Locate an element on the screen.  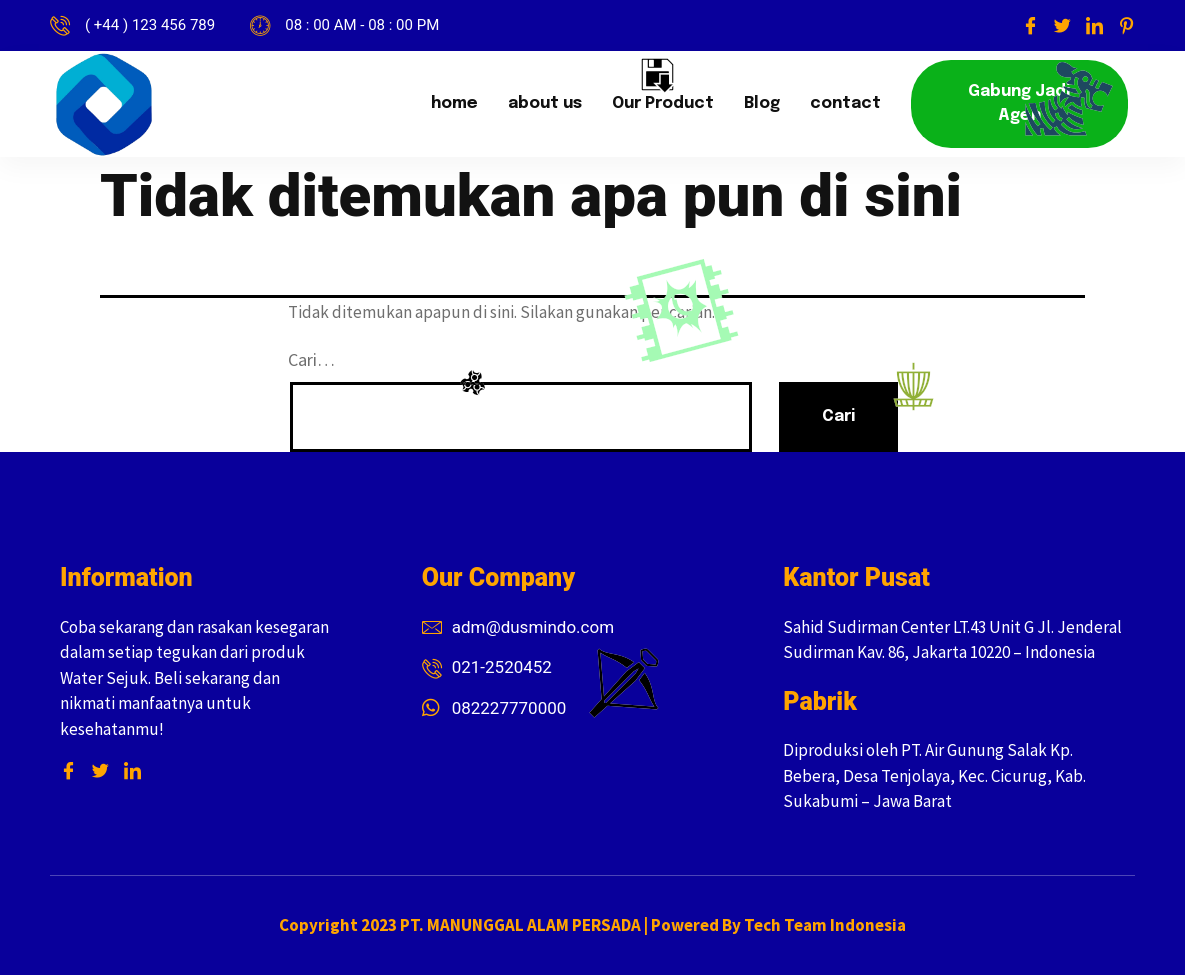
represents a wildlife or animal-related feature is located at coordinates (1066, 92).